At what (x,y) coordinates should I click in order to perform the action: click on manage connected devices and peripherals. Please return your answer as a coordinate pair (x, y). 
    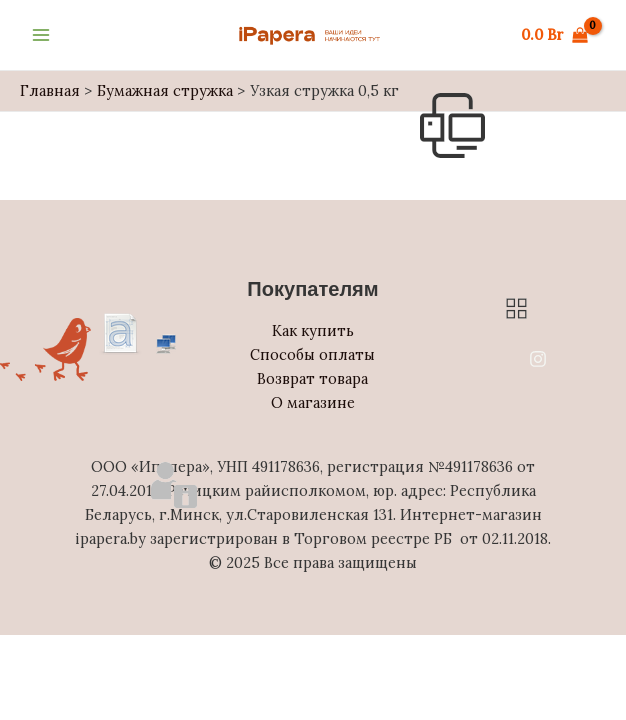
    Looking at the image, I should click on (452, 125).